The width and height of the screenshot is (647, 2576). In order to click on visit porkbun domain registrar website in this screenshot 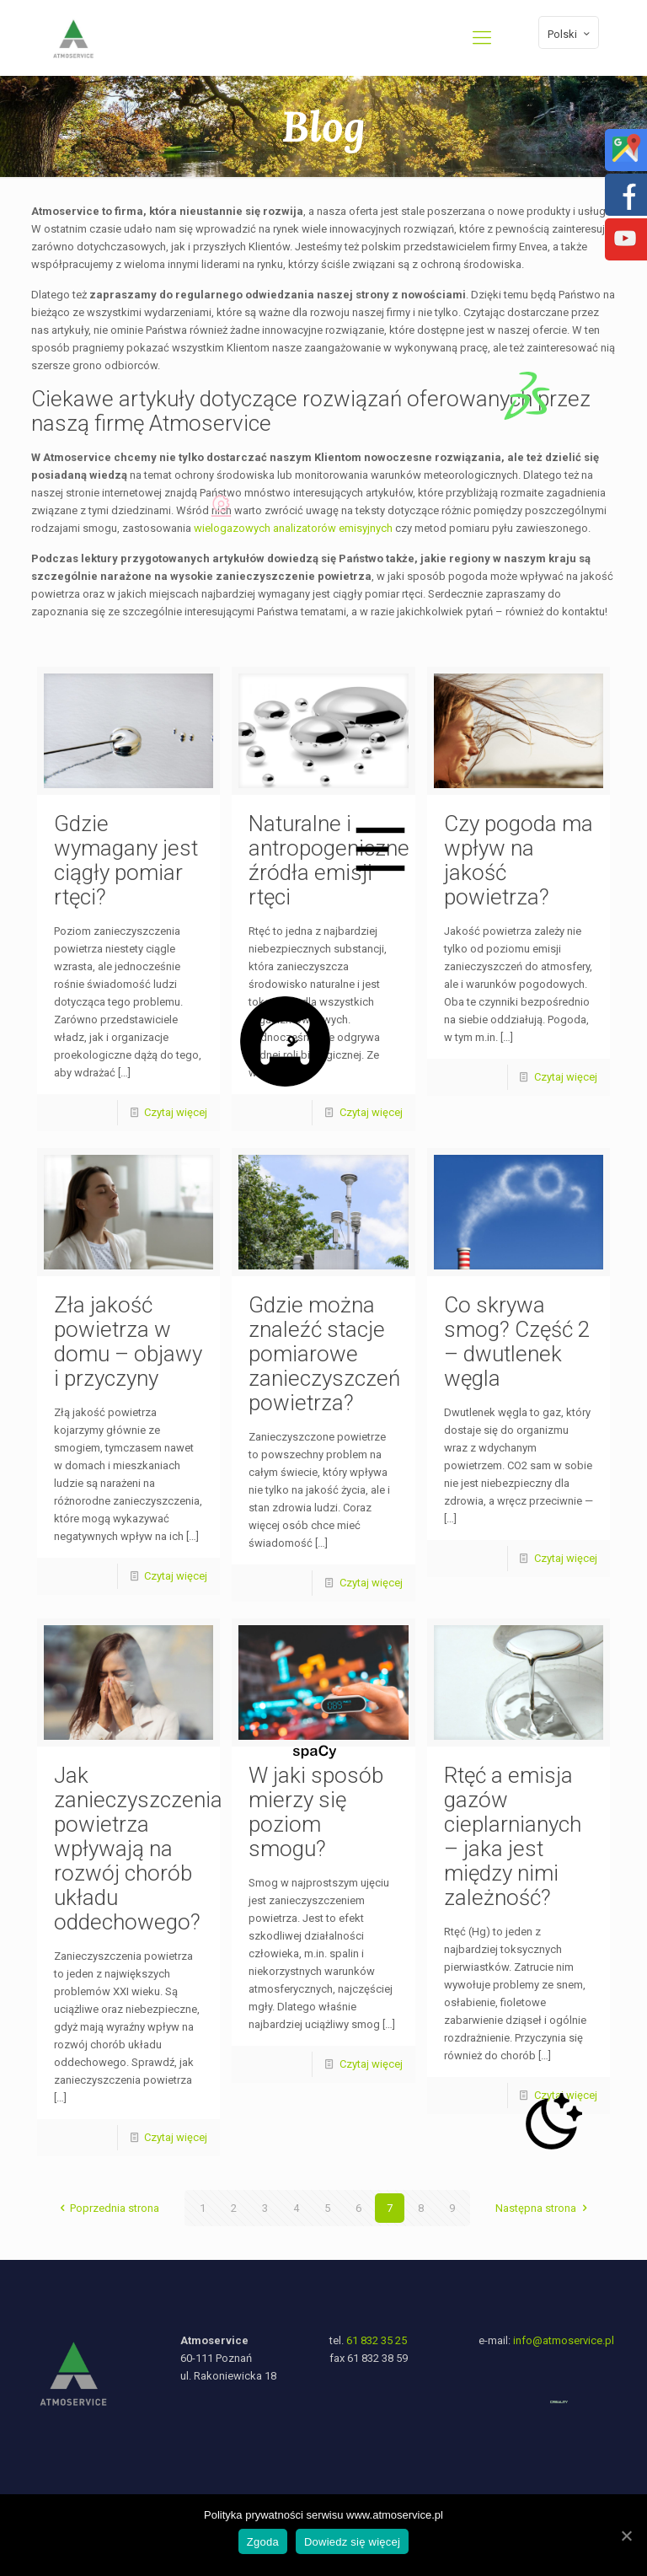, I will do `click(285, 1041)`.